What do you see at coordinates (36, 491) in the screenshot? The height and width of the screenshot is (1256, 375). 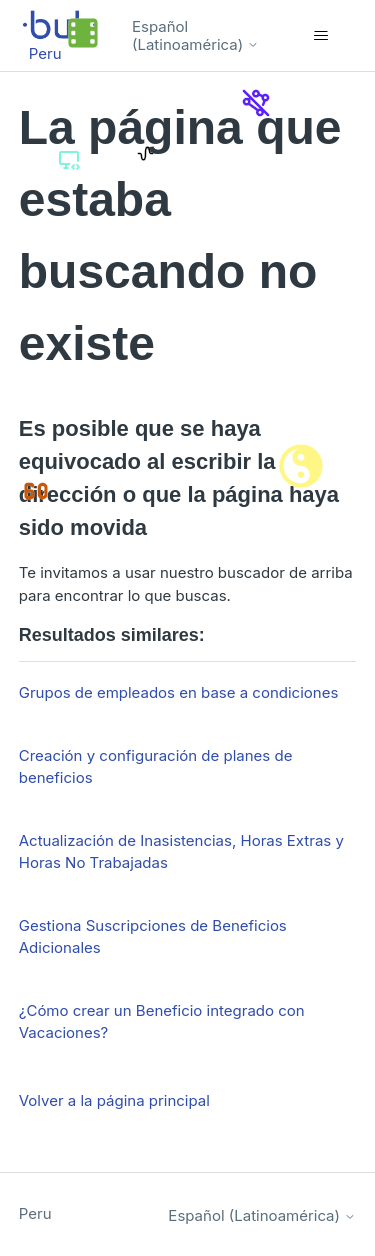 I see `indicates a 60-second timer or countdown` at bounding box center [36, 491].